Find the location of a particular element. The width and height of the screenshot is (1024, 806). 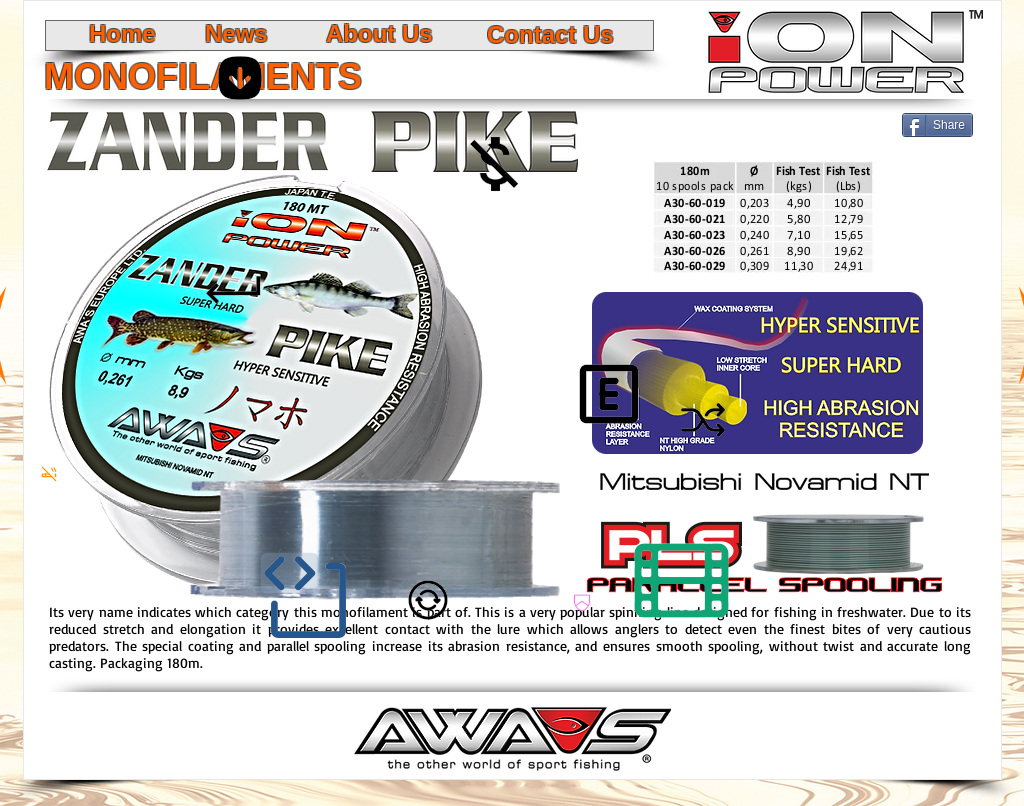

return to previous item or step is located at coordinates (233, 289).